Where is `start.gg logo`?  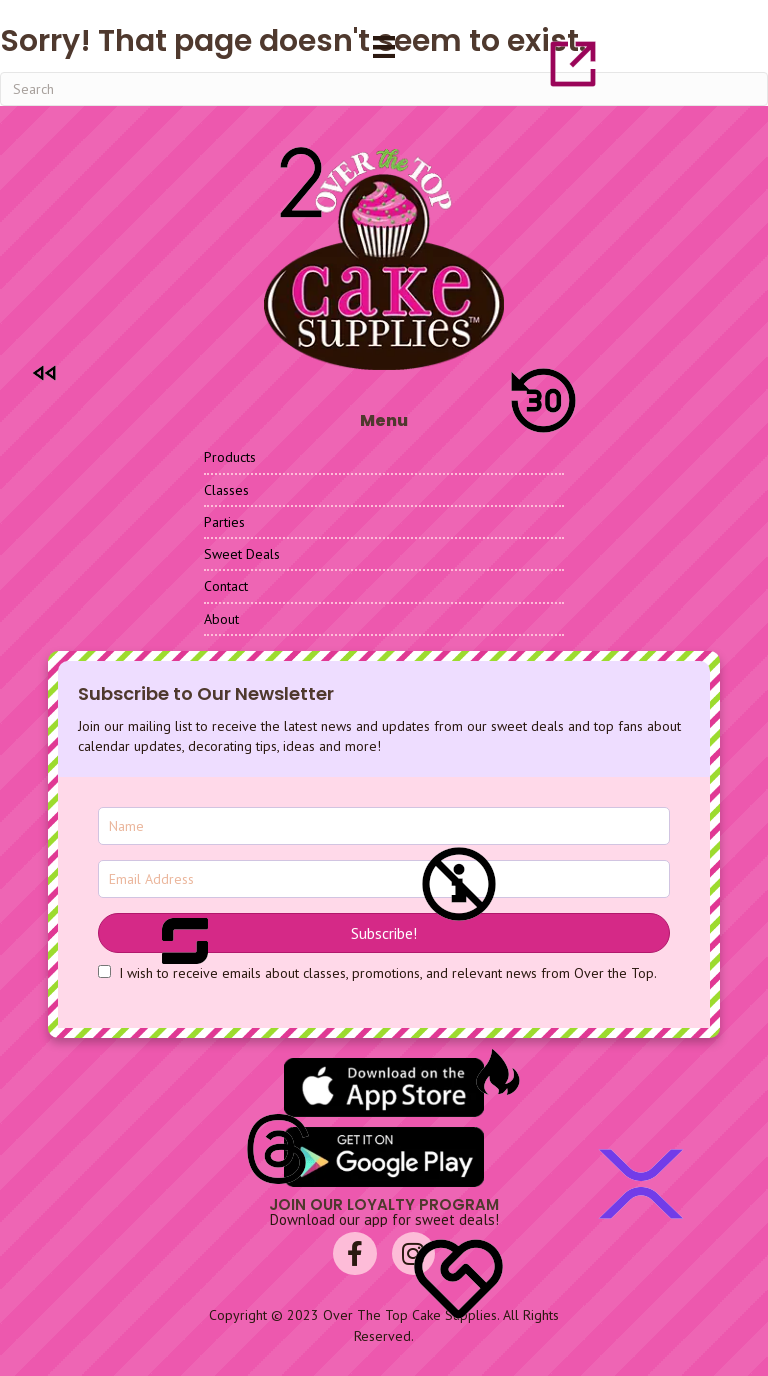
start.gg logo is located at coordinates (185, 941).